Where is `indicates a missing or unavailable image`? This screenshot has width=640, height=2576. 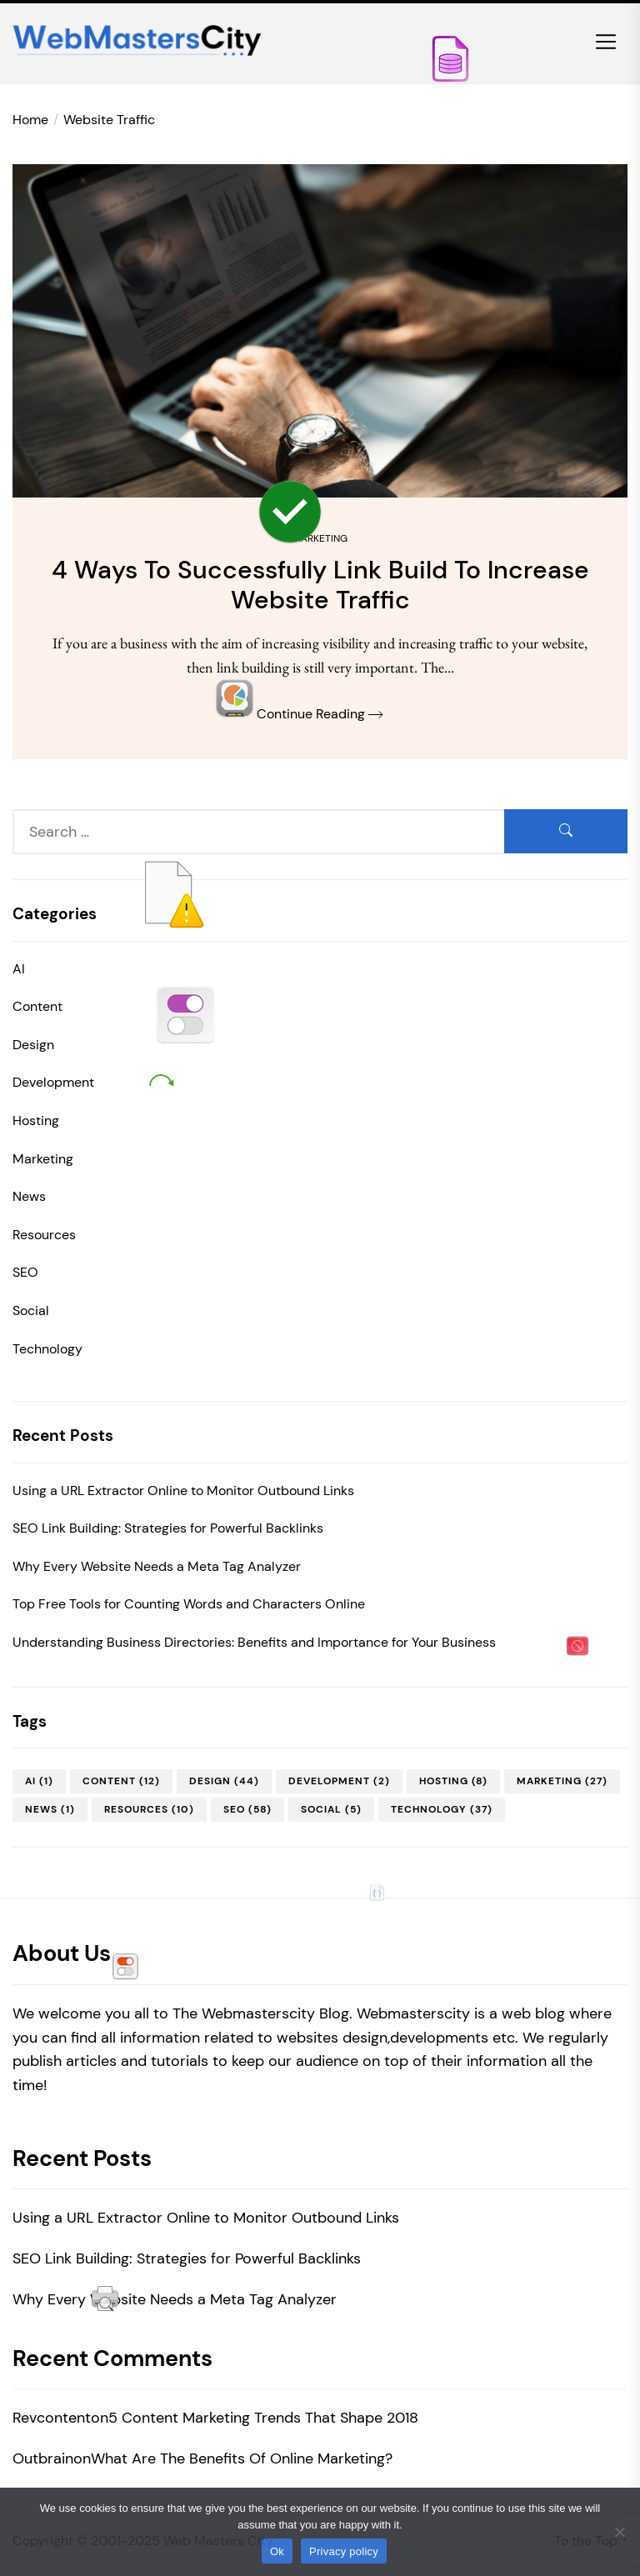 indicates a missing or unavailable image is located at coordinates (578, 1645).